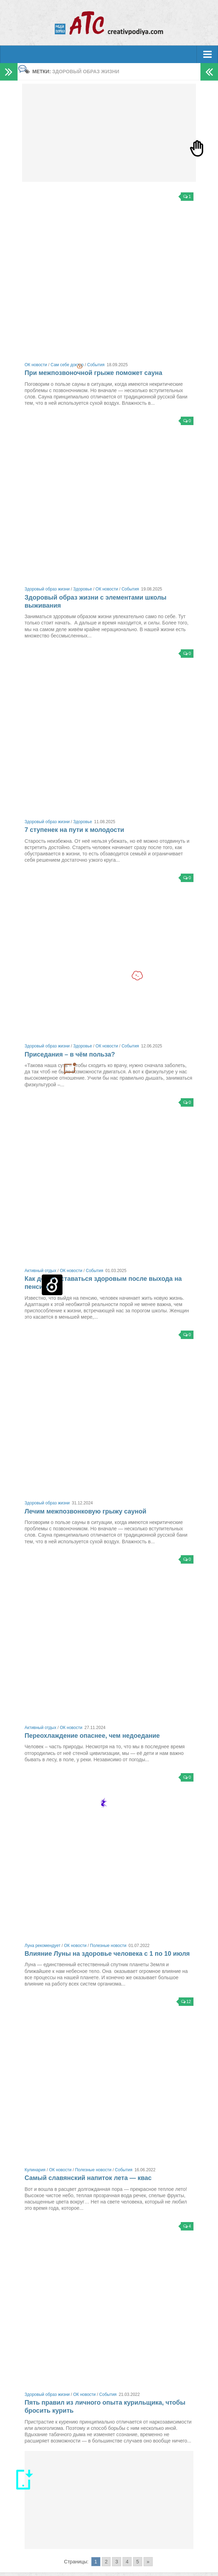 The height and width of the screenshot is (2576, 218). What do you see at coordinates (70, 1069) in the screenshot?
I see `indicates unread messages in chat` at bounding box center [70, 1069].